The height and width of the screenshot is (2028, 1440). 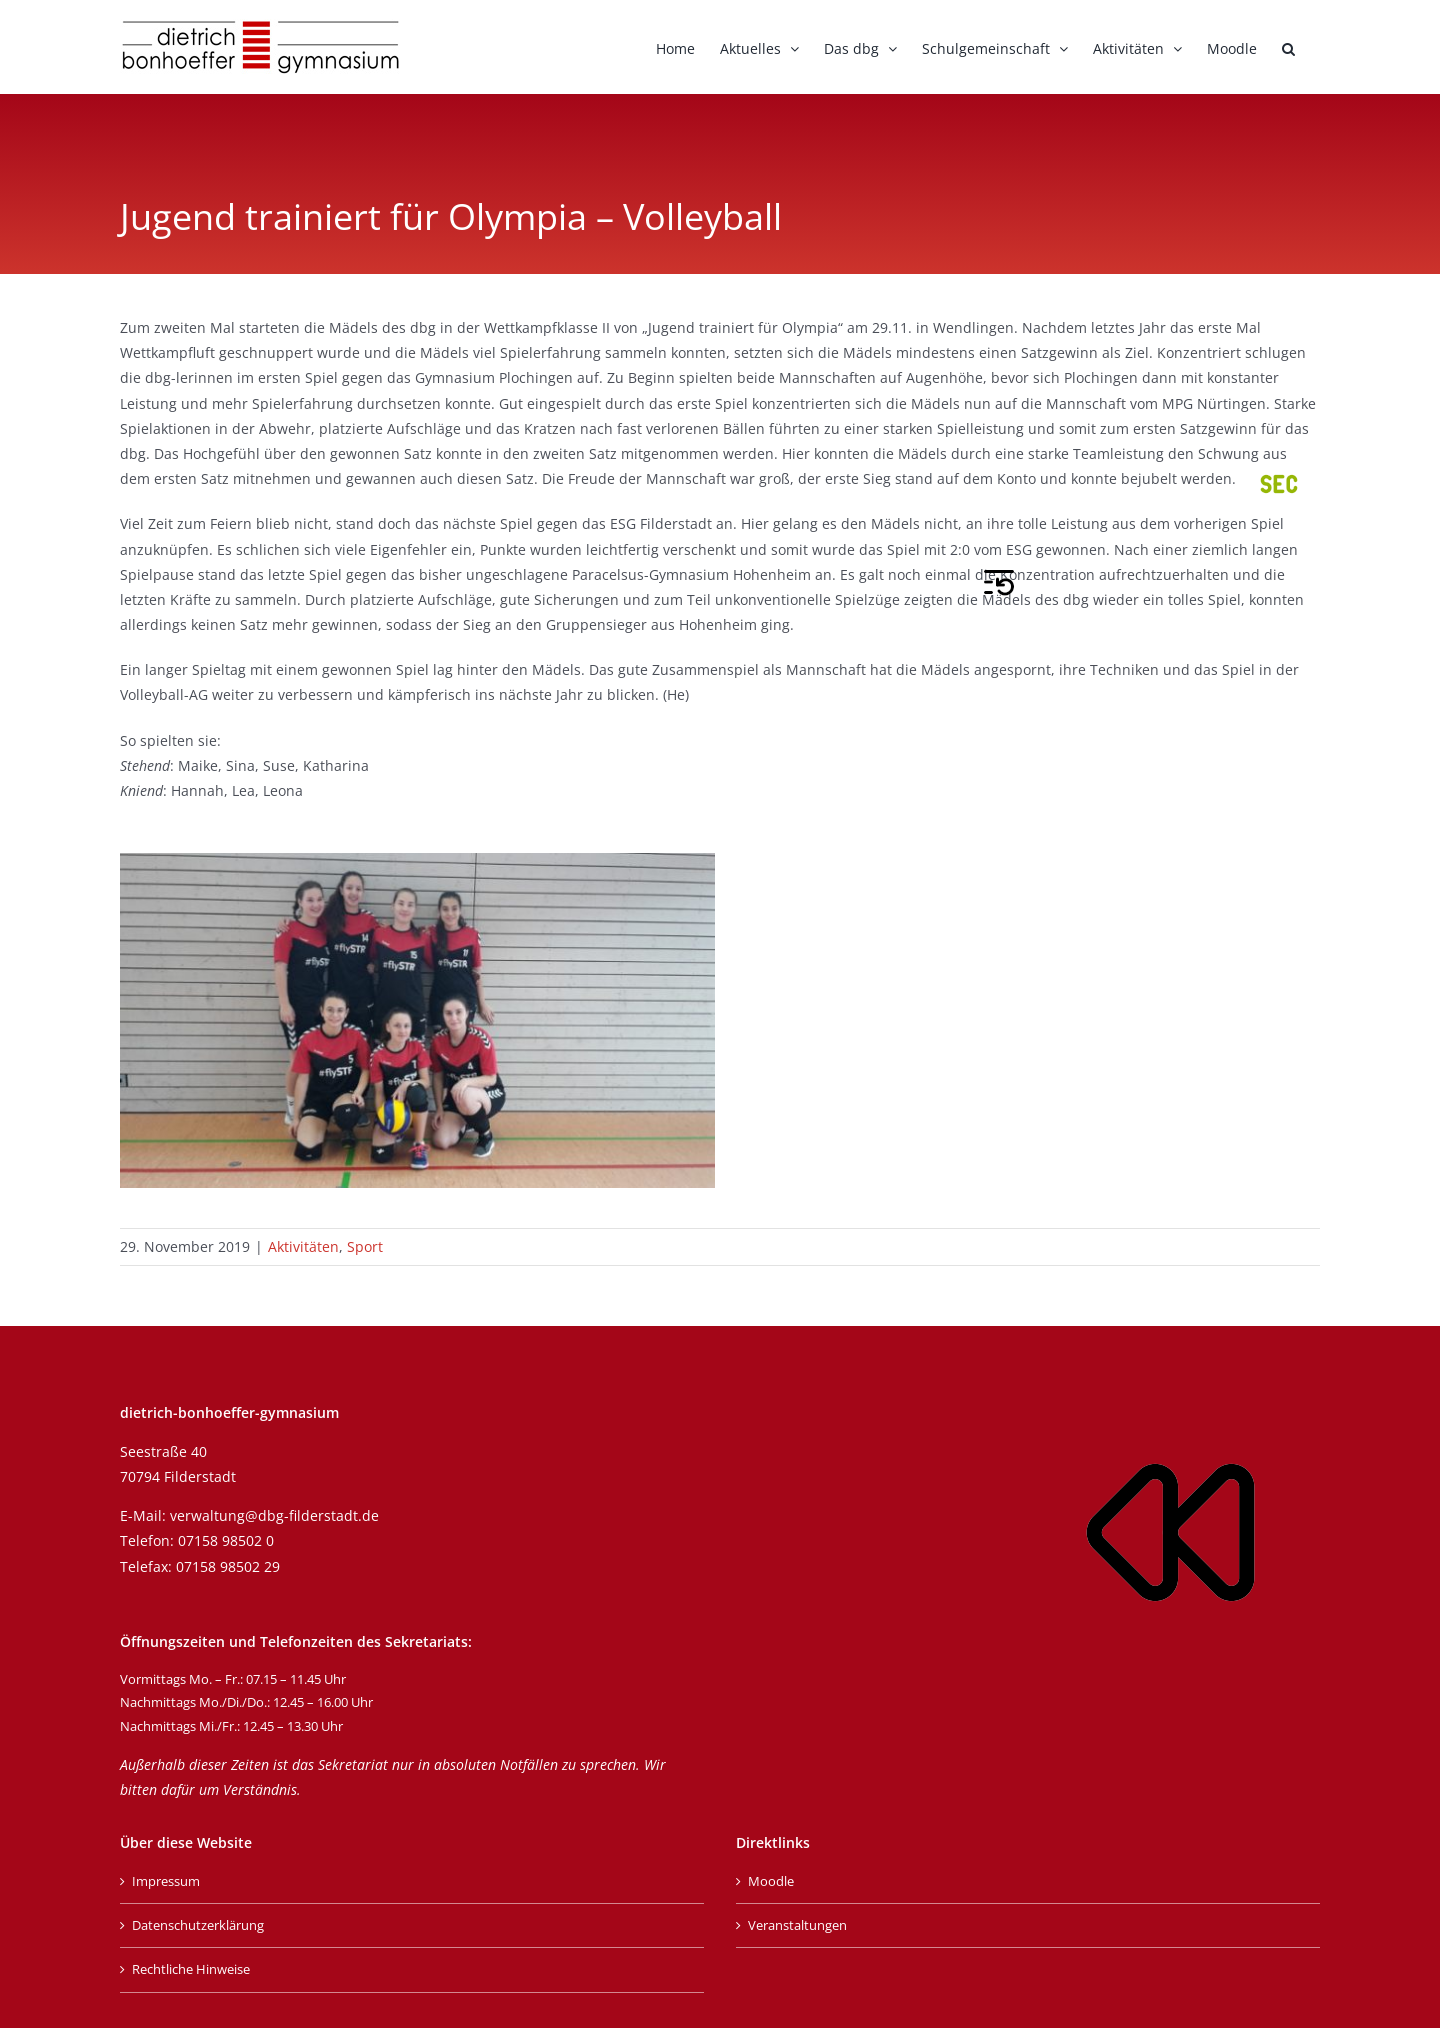 I want to click on rewind or skip backward in media playback, so click(x=1170, y=1532).